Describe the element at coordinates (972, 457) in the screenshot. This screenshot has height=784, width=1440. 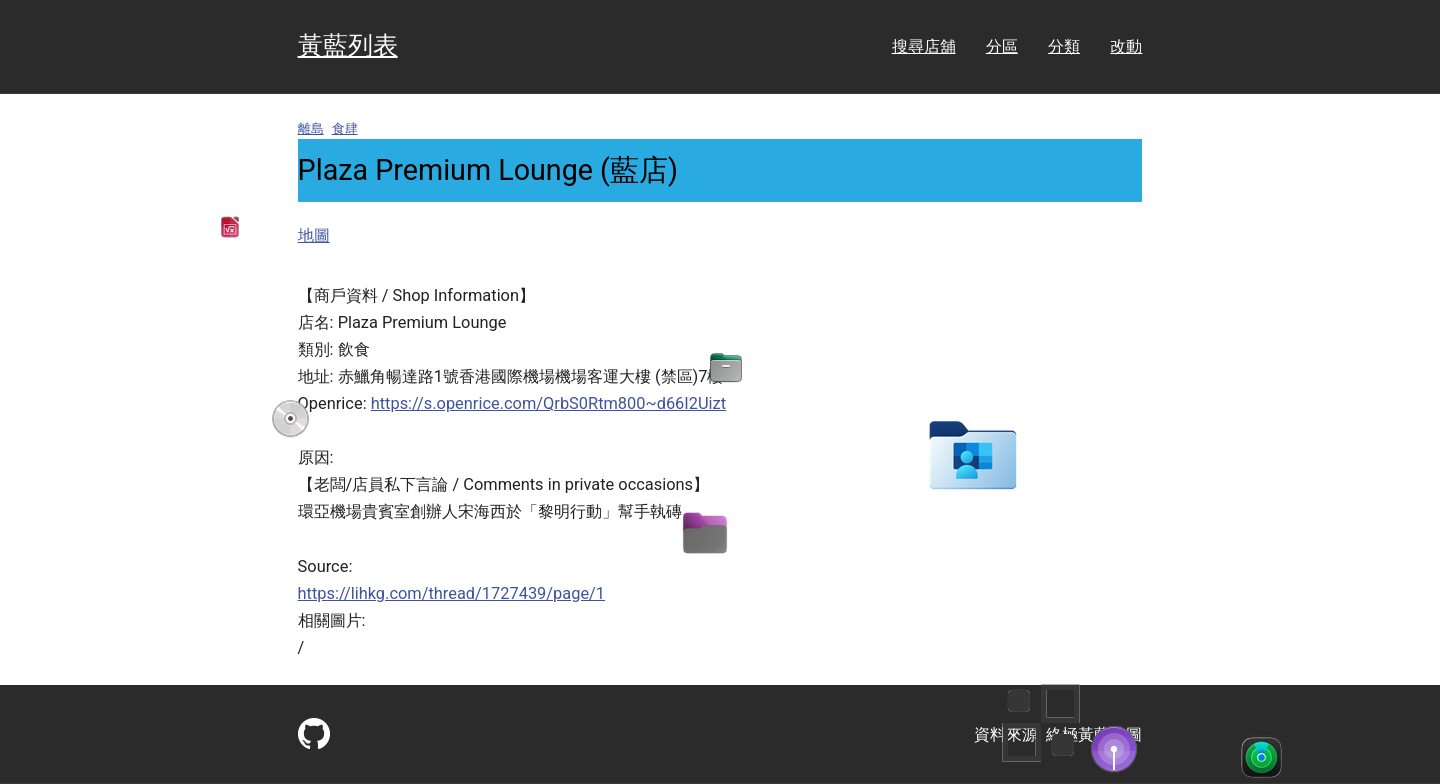
I see `folder containing microsoft intune company portal resources` at that location.